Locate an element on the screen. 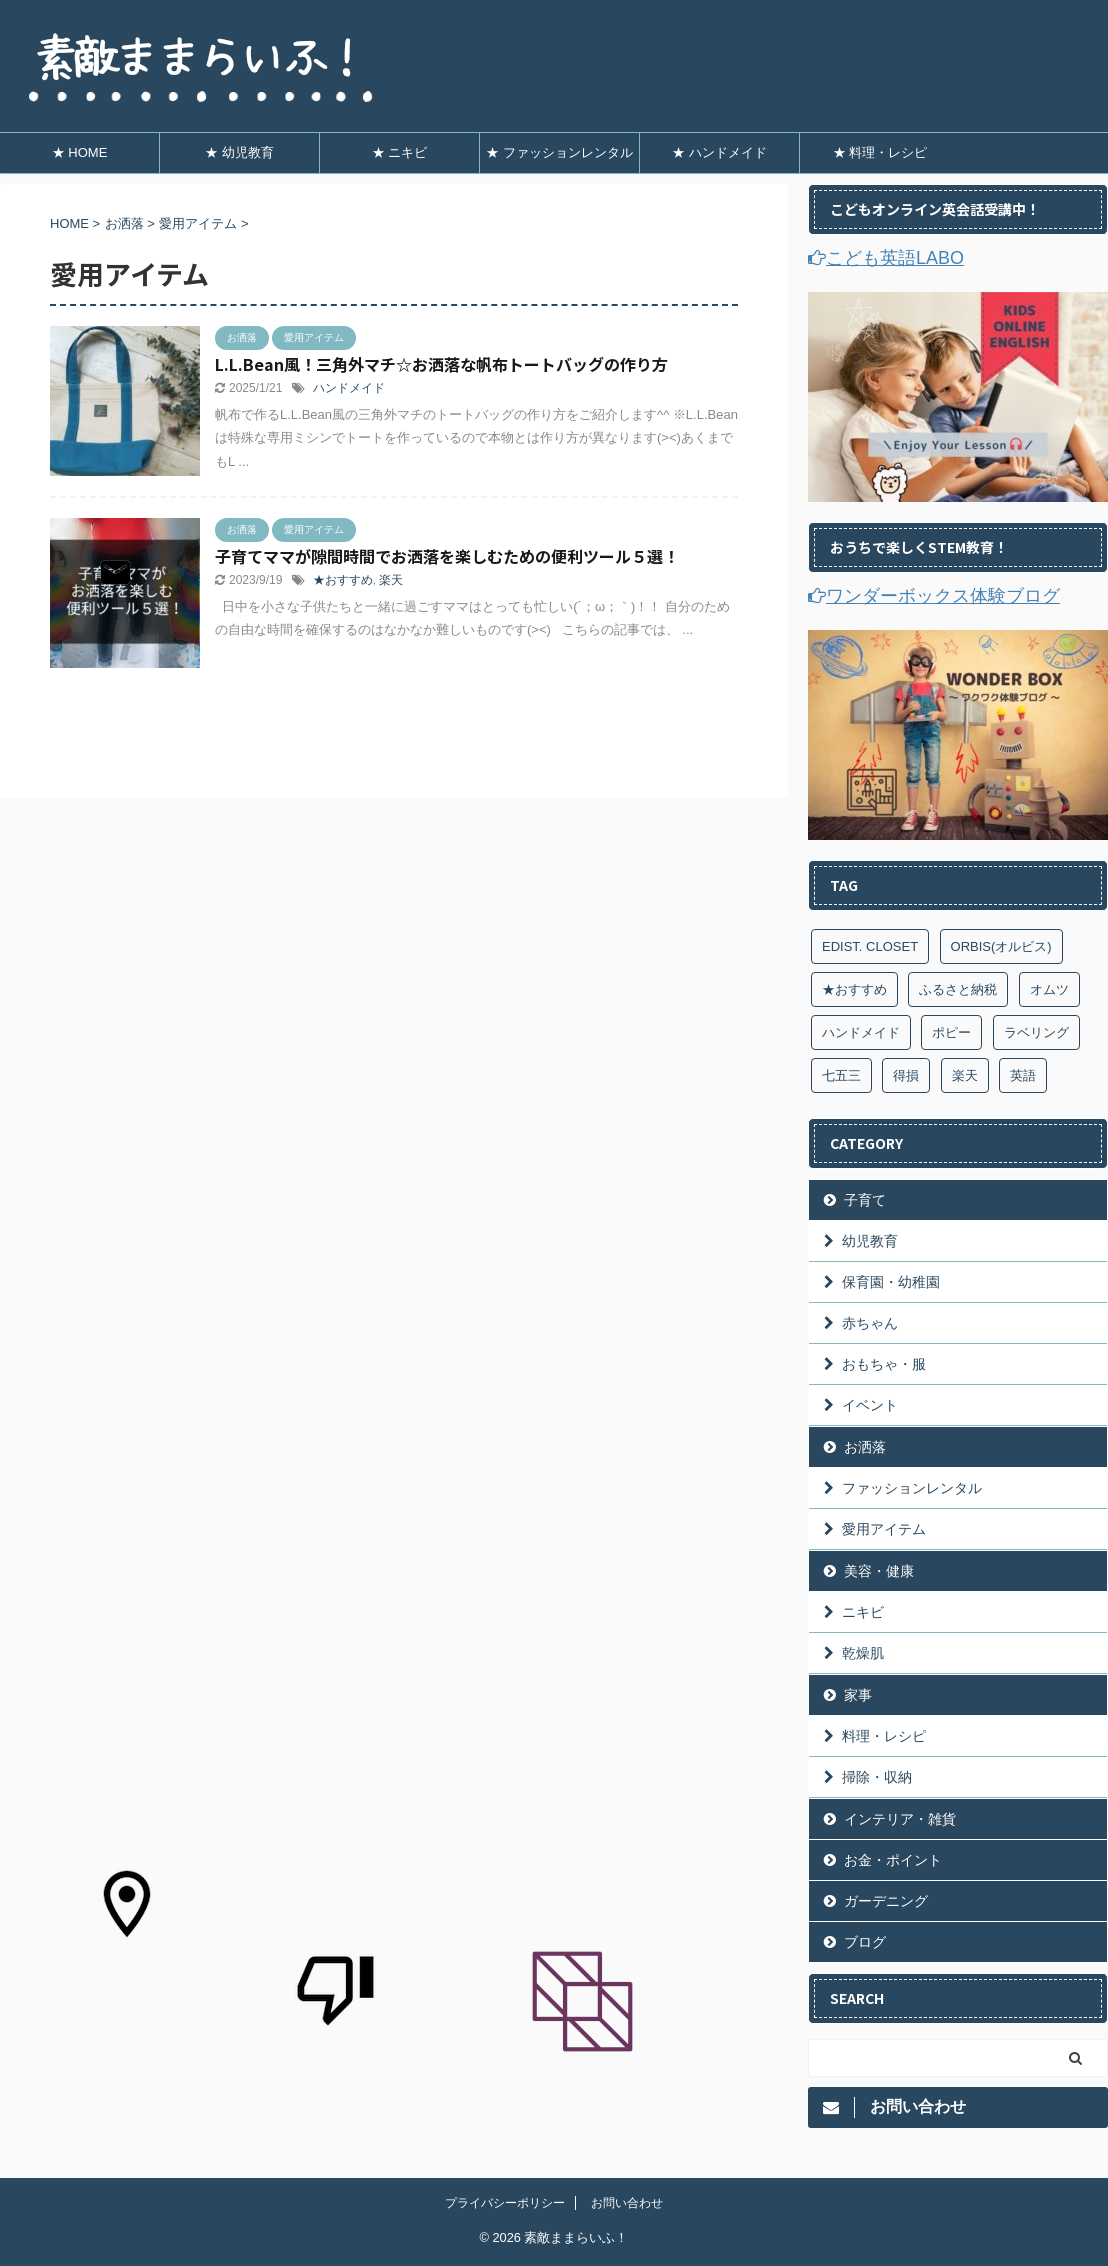 This screenshot has width=1108, height=2266. view current location on map is located at coordinates (127, 1904).